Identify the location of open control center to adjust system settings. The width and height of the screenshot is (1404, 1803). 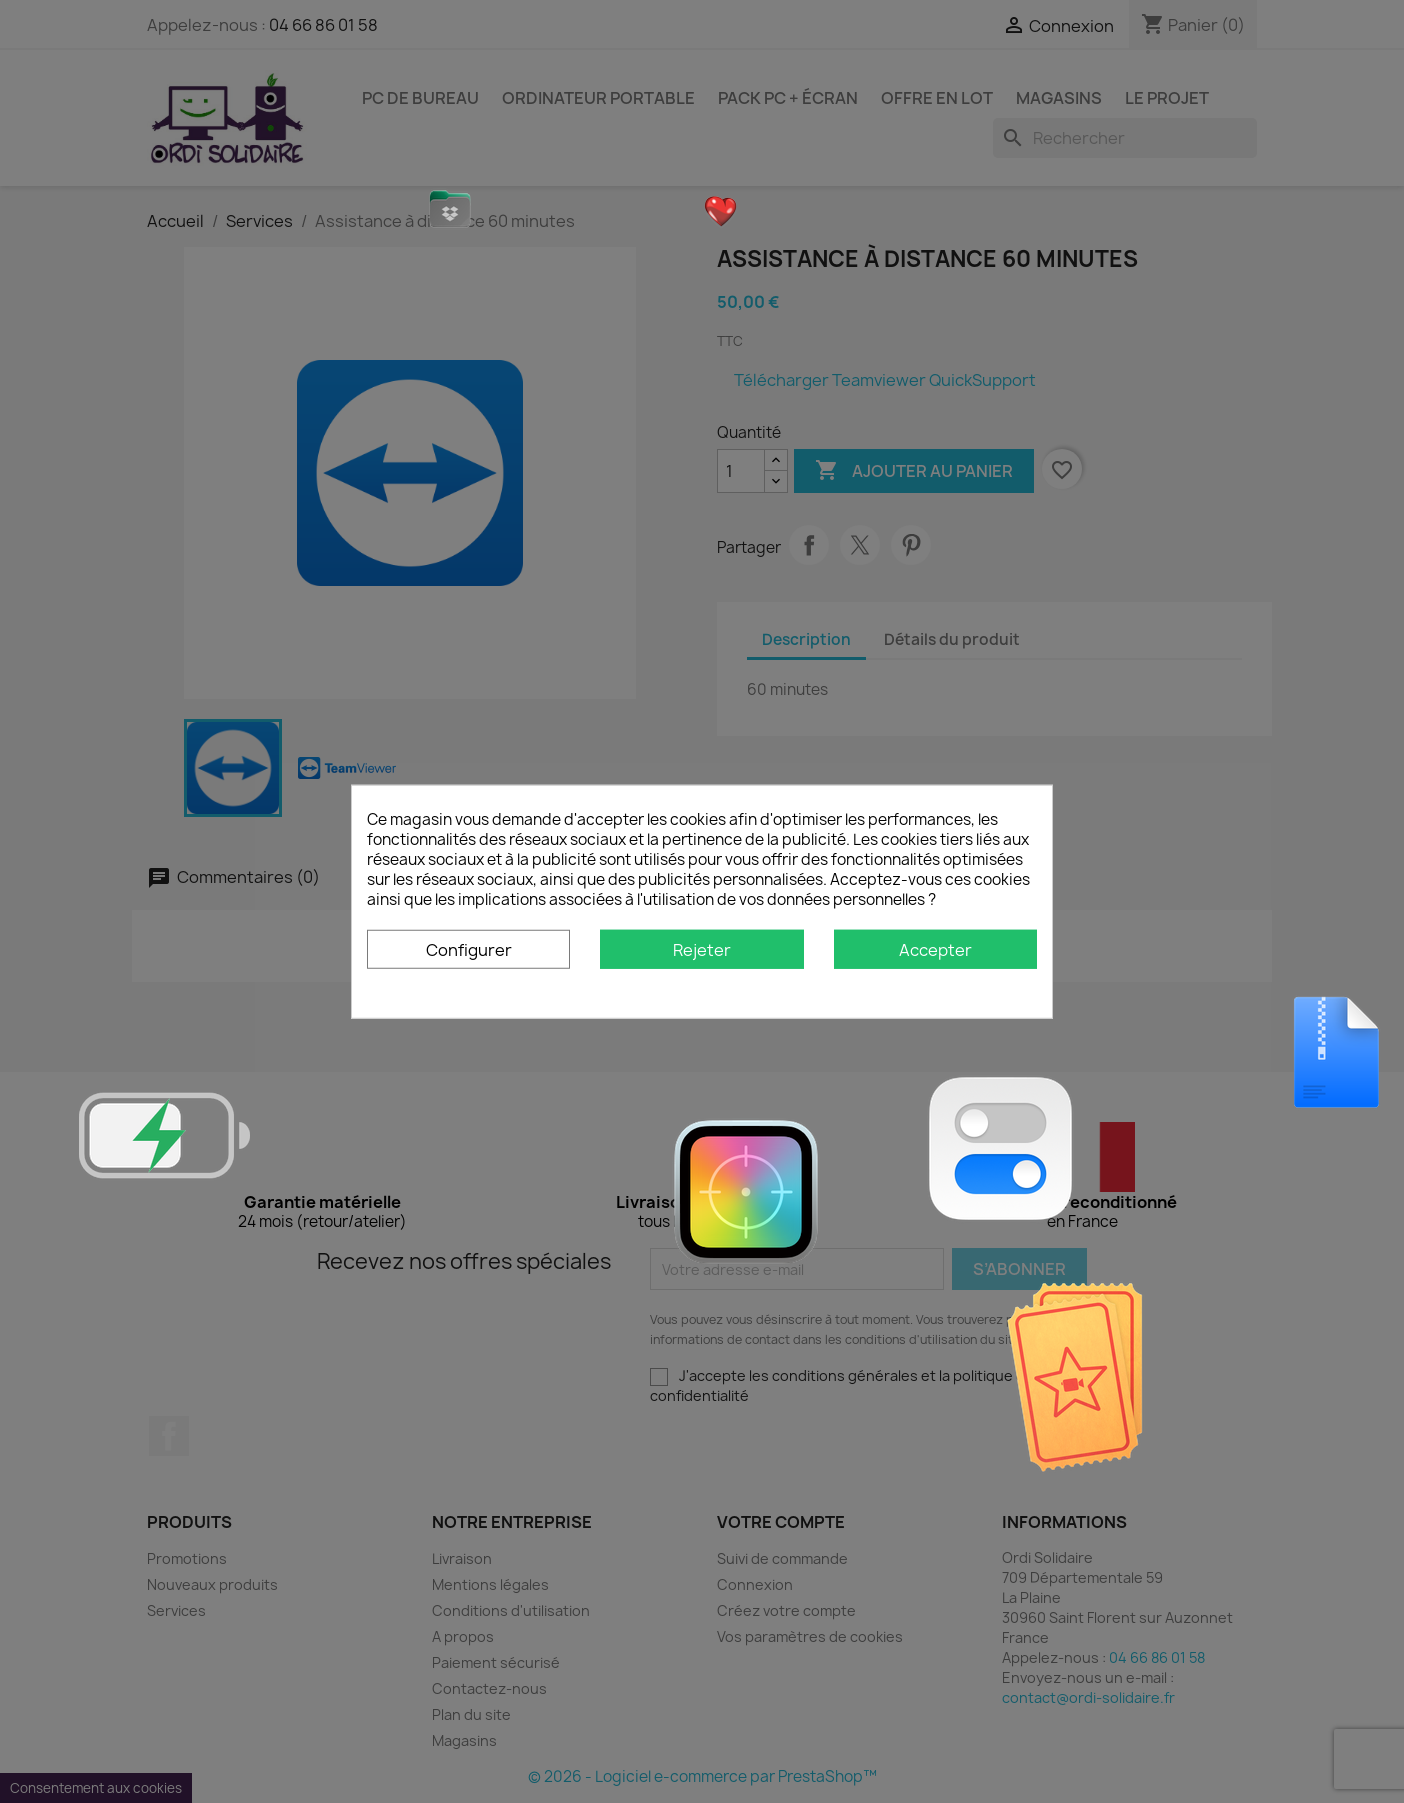
(1000, 1148).